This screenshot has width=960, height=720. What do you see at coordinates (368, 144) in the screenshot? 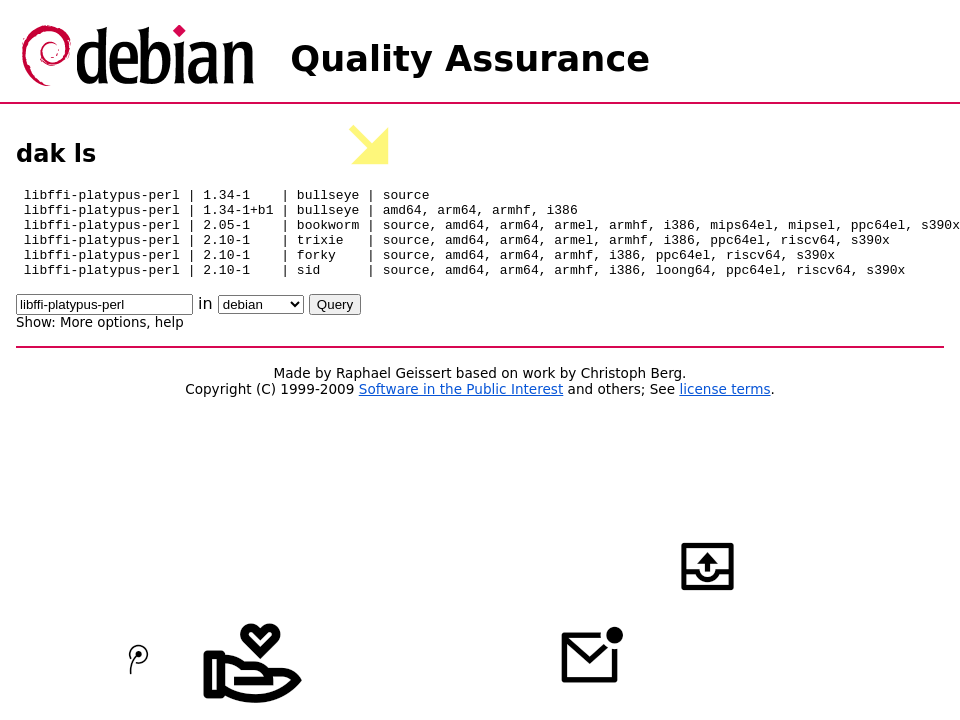
I see `navigate to the next item below` at bounding box center [368, 144].